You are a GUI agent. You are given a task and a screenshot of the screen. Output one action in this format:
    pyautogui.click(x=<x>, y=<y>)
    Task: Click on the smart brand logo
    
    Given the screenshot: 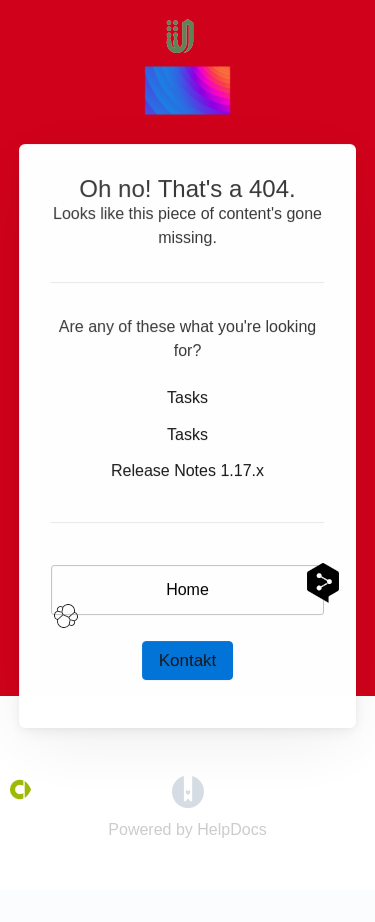 What is the action you would take?
    pyautogui.click(x=20, y=789)
    